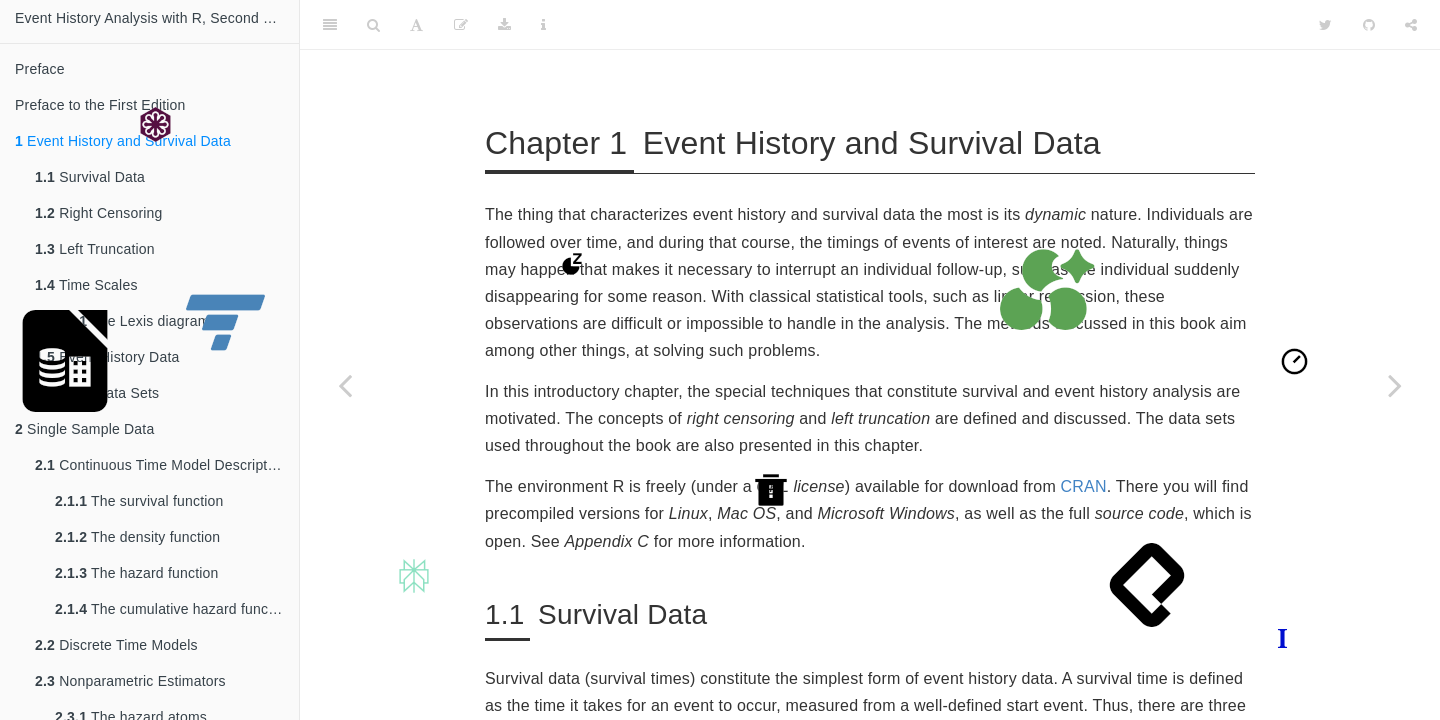 This screenshot has height=720, width=1440. What do you see at coordinates (1045, 296) in the screenshot?
I see `apply AI-powered color filters to an image` at bounding box center [1045, 296].